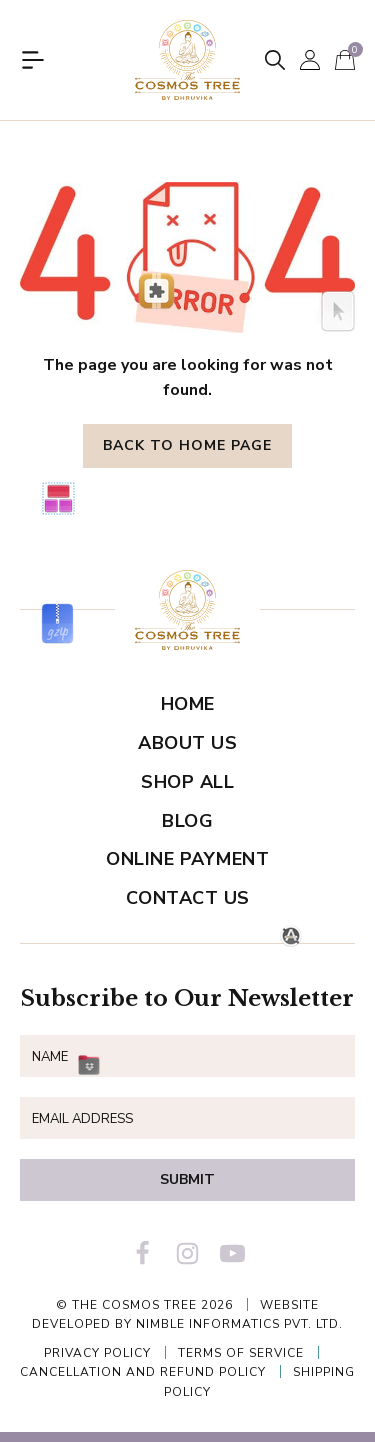 The width and height of the screenshot is (375, 1442). I want to click on open the software updater application, so click(291, 936).